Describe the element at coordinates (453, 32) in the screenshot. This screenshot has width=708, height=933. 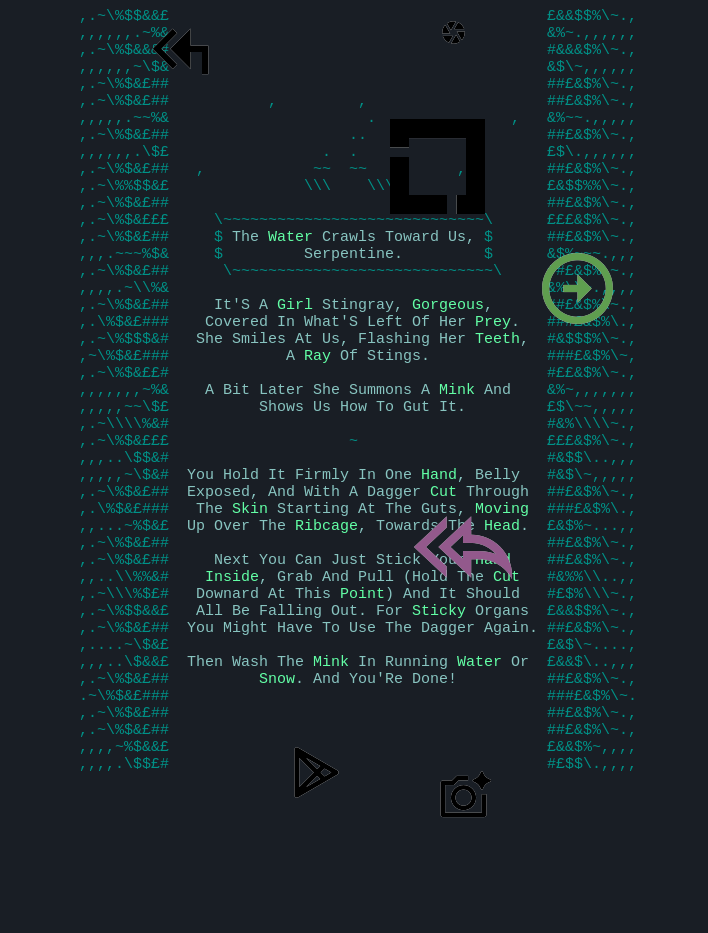
I see `open camera or take a photo` at that location.